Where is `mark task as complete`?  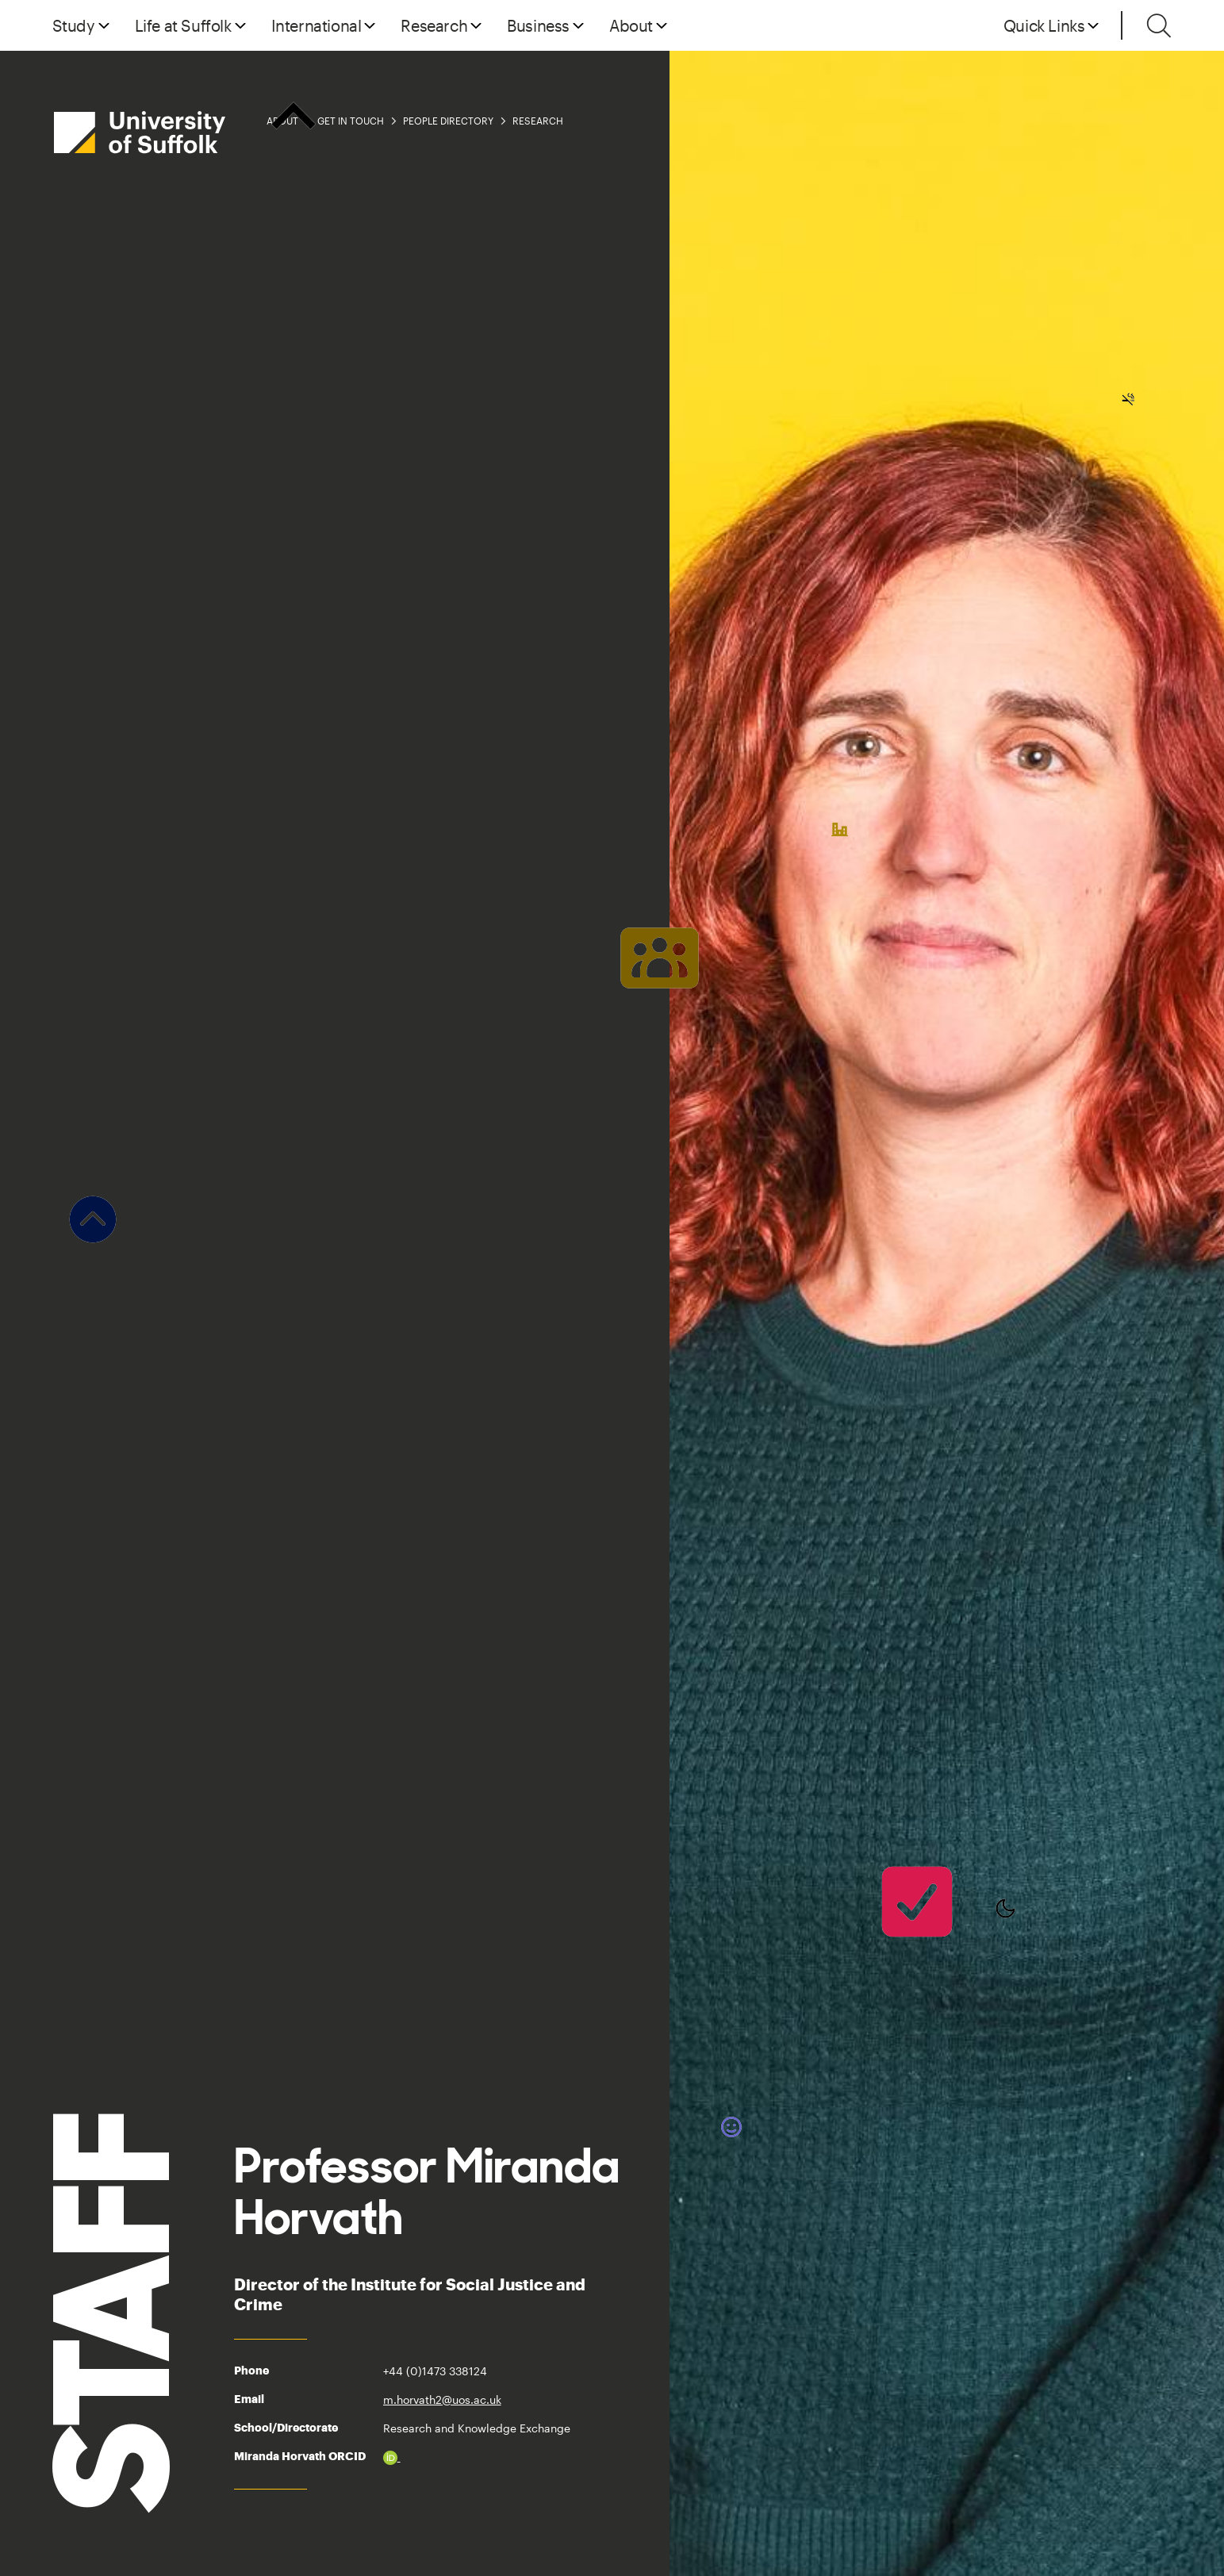
mark task as complete is located at coordinates (917, 1902).